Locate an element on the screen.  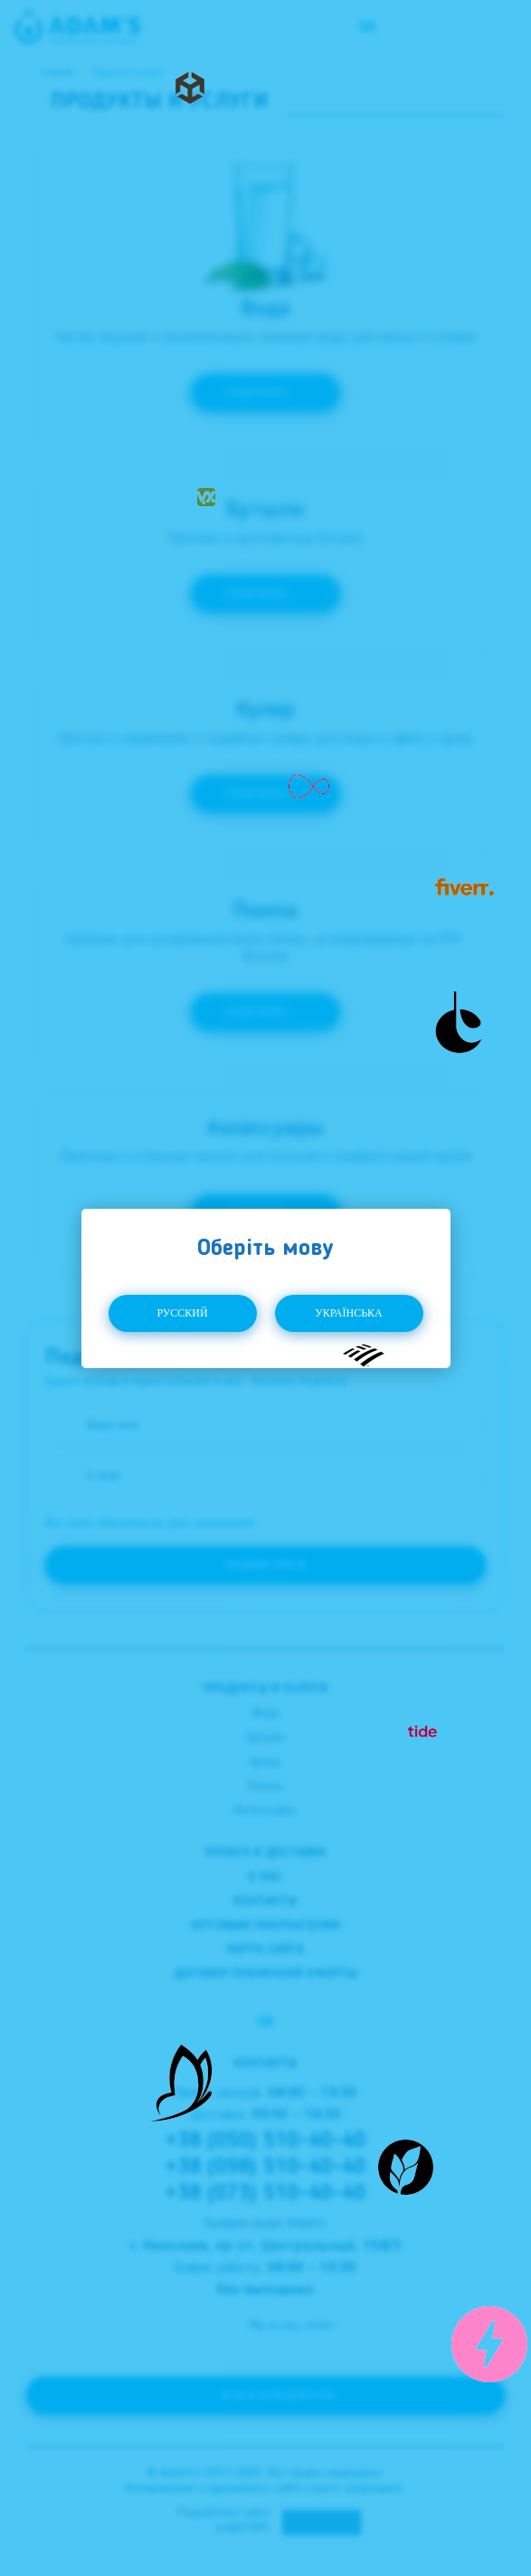
unity game engine logo is located at coordinates (190, 88).